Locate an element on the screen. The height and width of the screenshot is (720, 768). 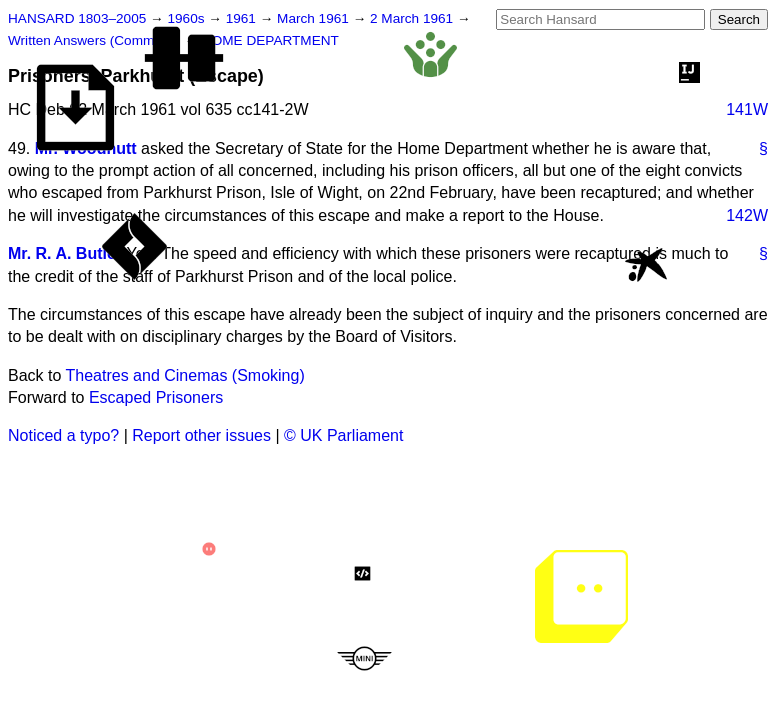
mini cooper brand logo is located at coordinates (364, 658).